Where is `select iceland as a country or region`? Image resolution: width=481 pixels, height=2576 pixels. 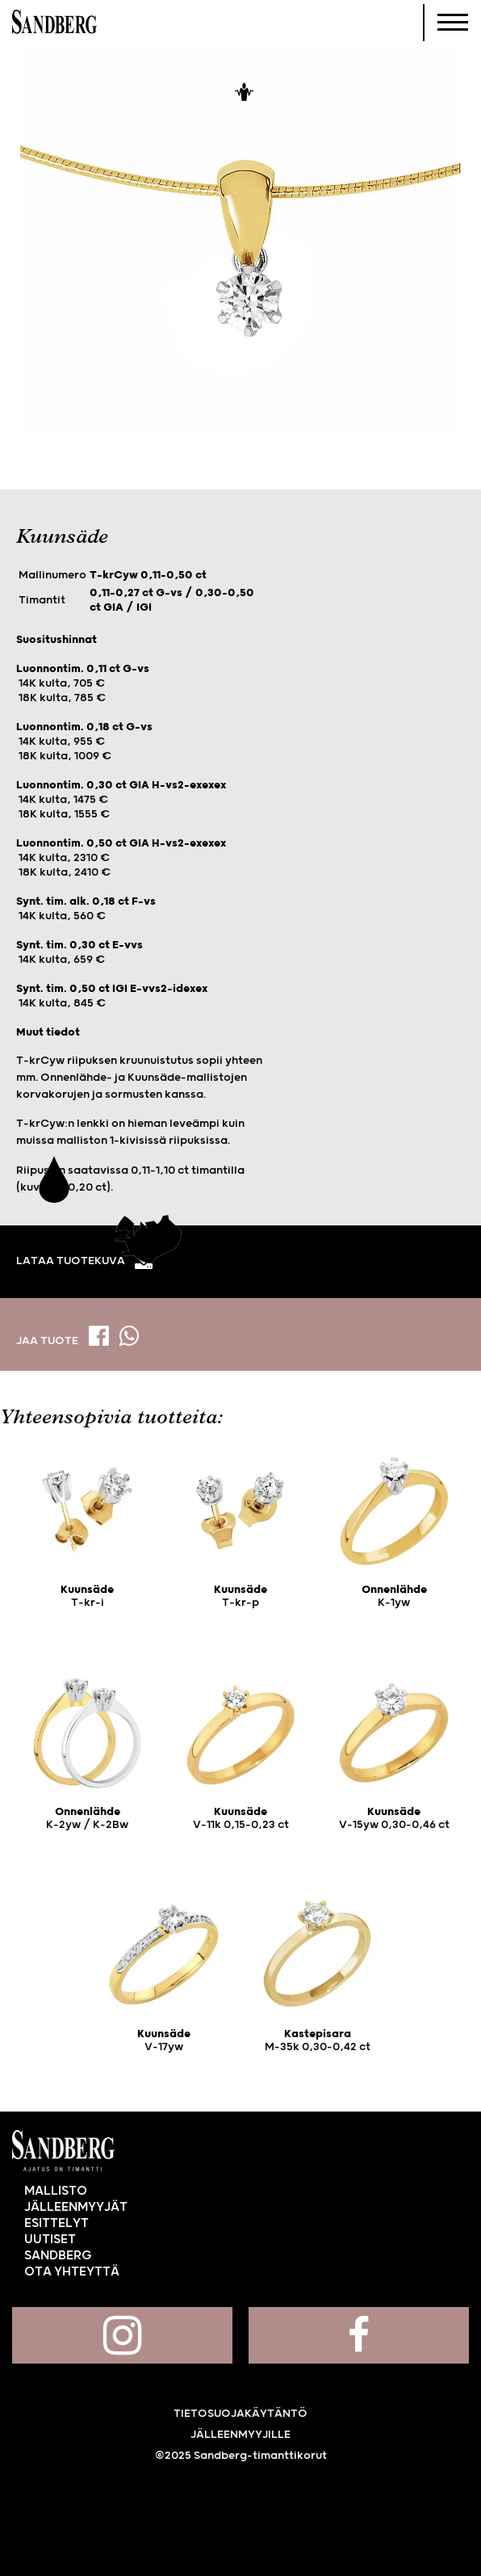
select iceland as a country or region is located at coordinates (148, 1239).